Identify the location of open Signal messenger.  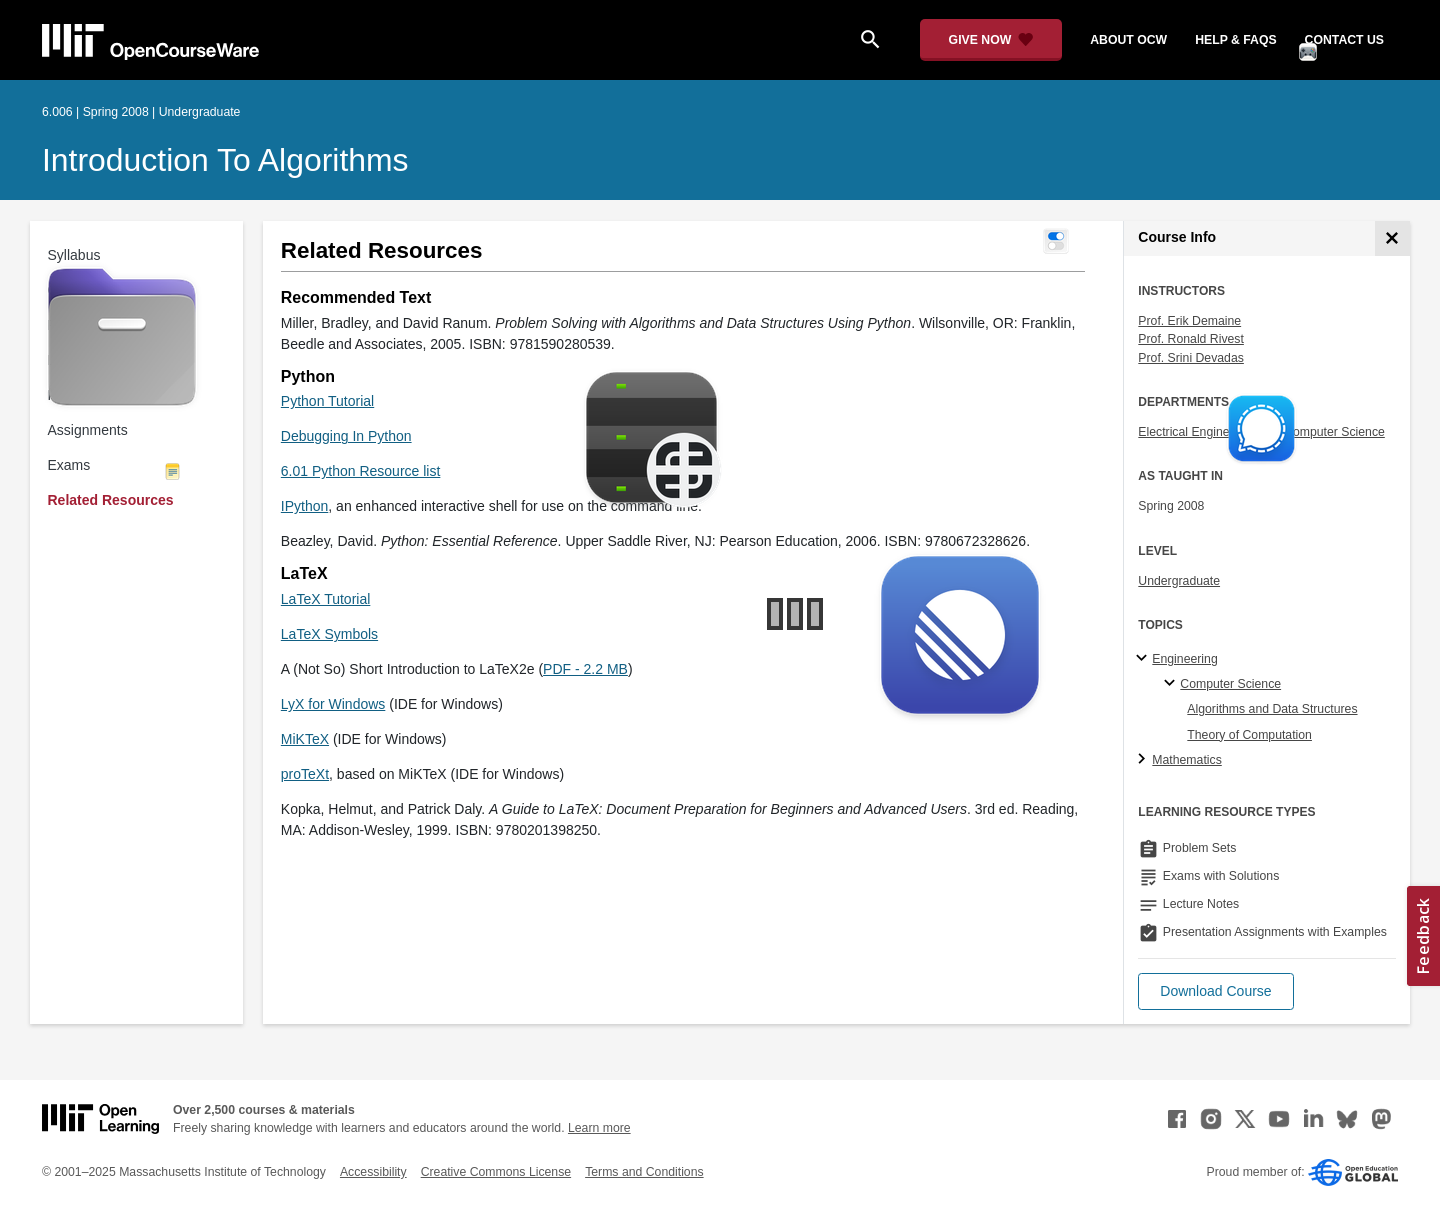
(1261, 428).